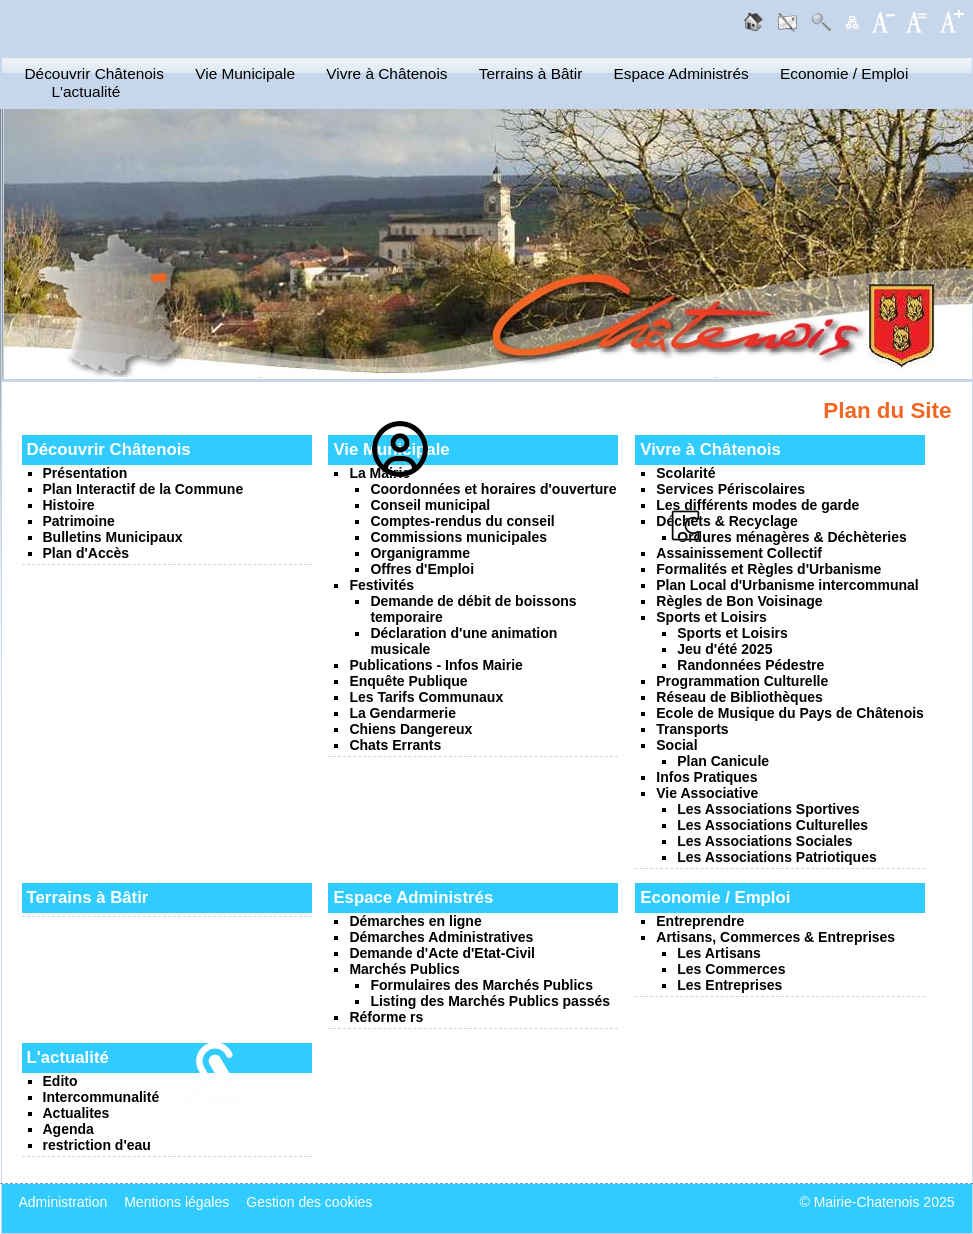 This screenshot has height=1234, width=973. Describe the element at coordinates (400, 449) in the screenshot. I see `view your profile` at that location.